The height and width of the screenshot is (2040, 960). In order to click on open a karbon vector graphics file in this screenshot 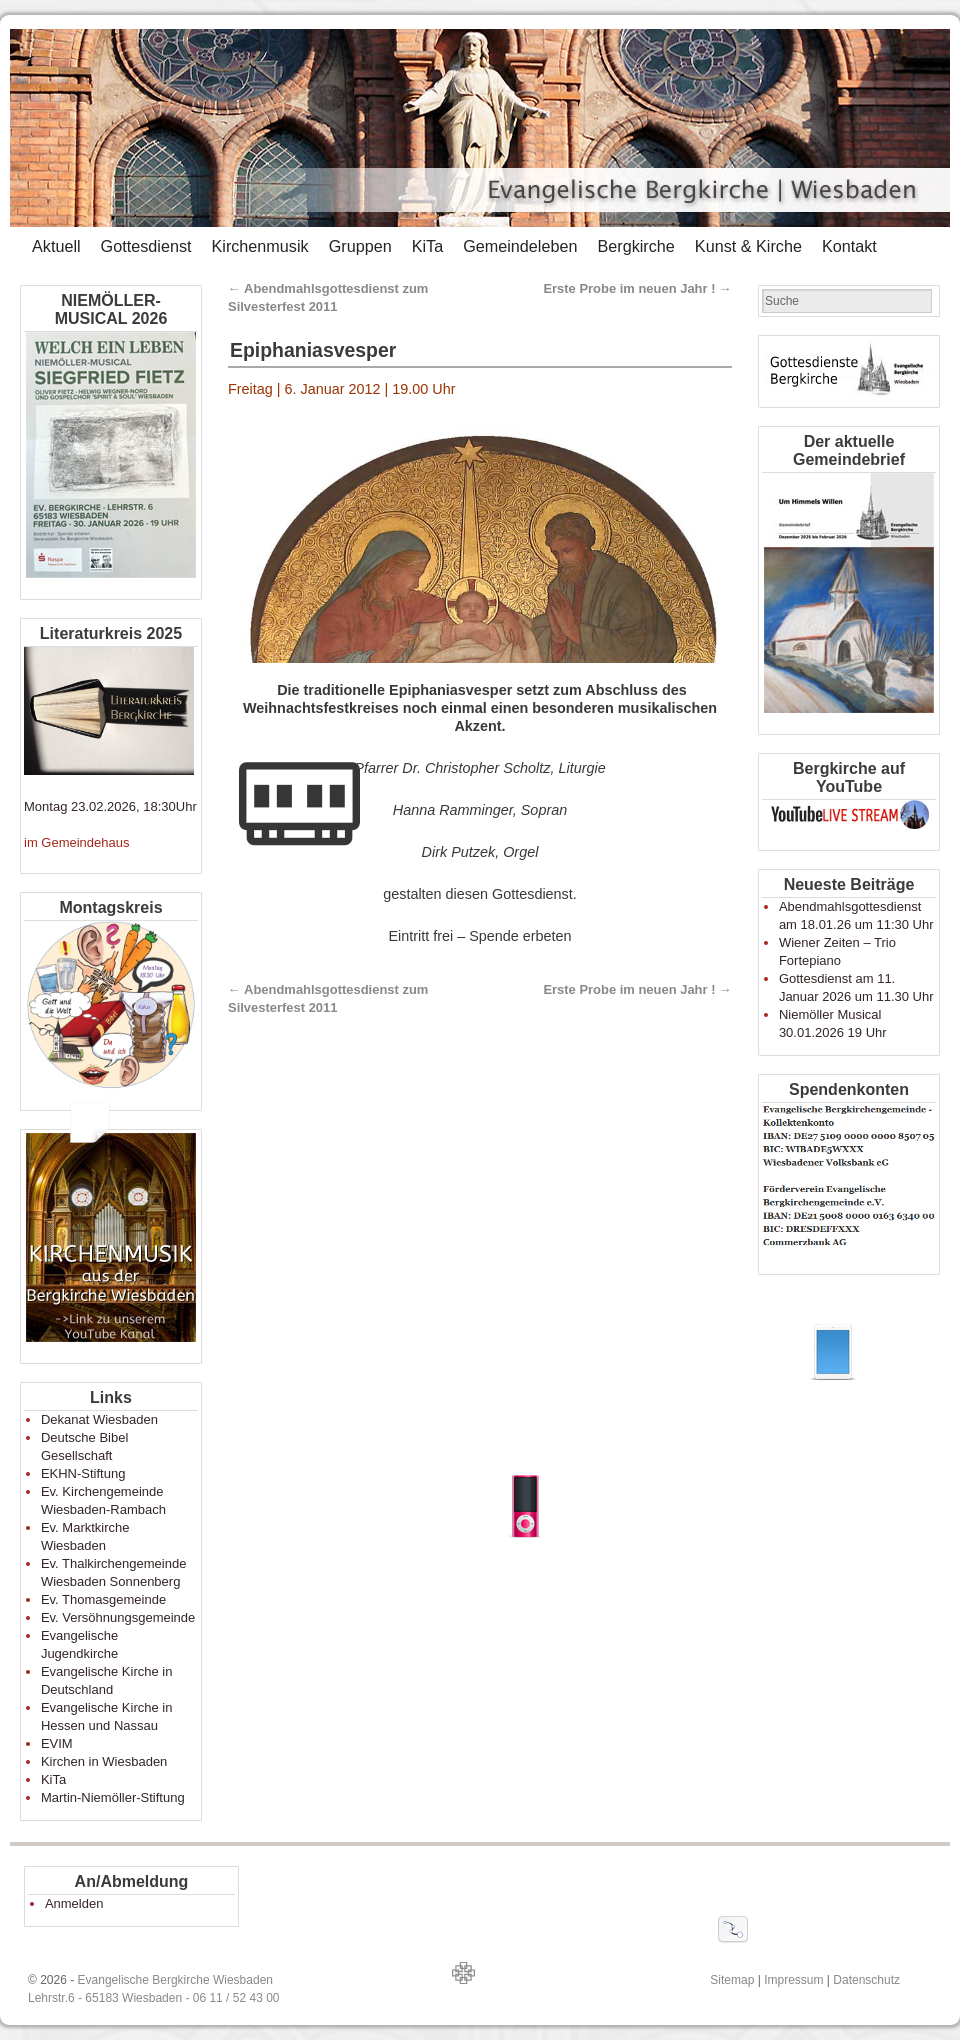, I will do `click(733, 1928)`.